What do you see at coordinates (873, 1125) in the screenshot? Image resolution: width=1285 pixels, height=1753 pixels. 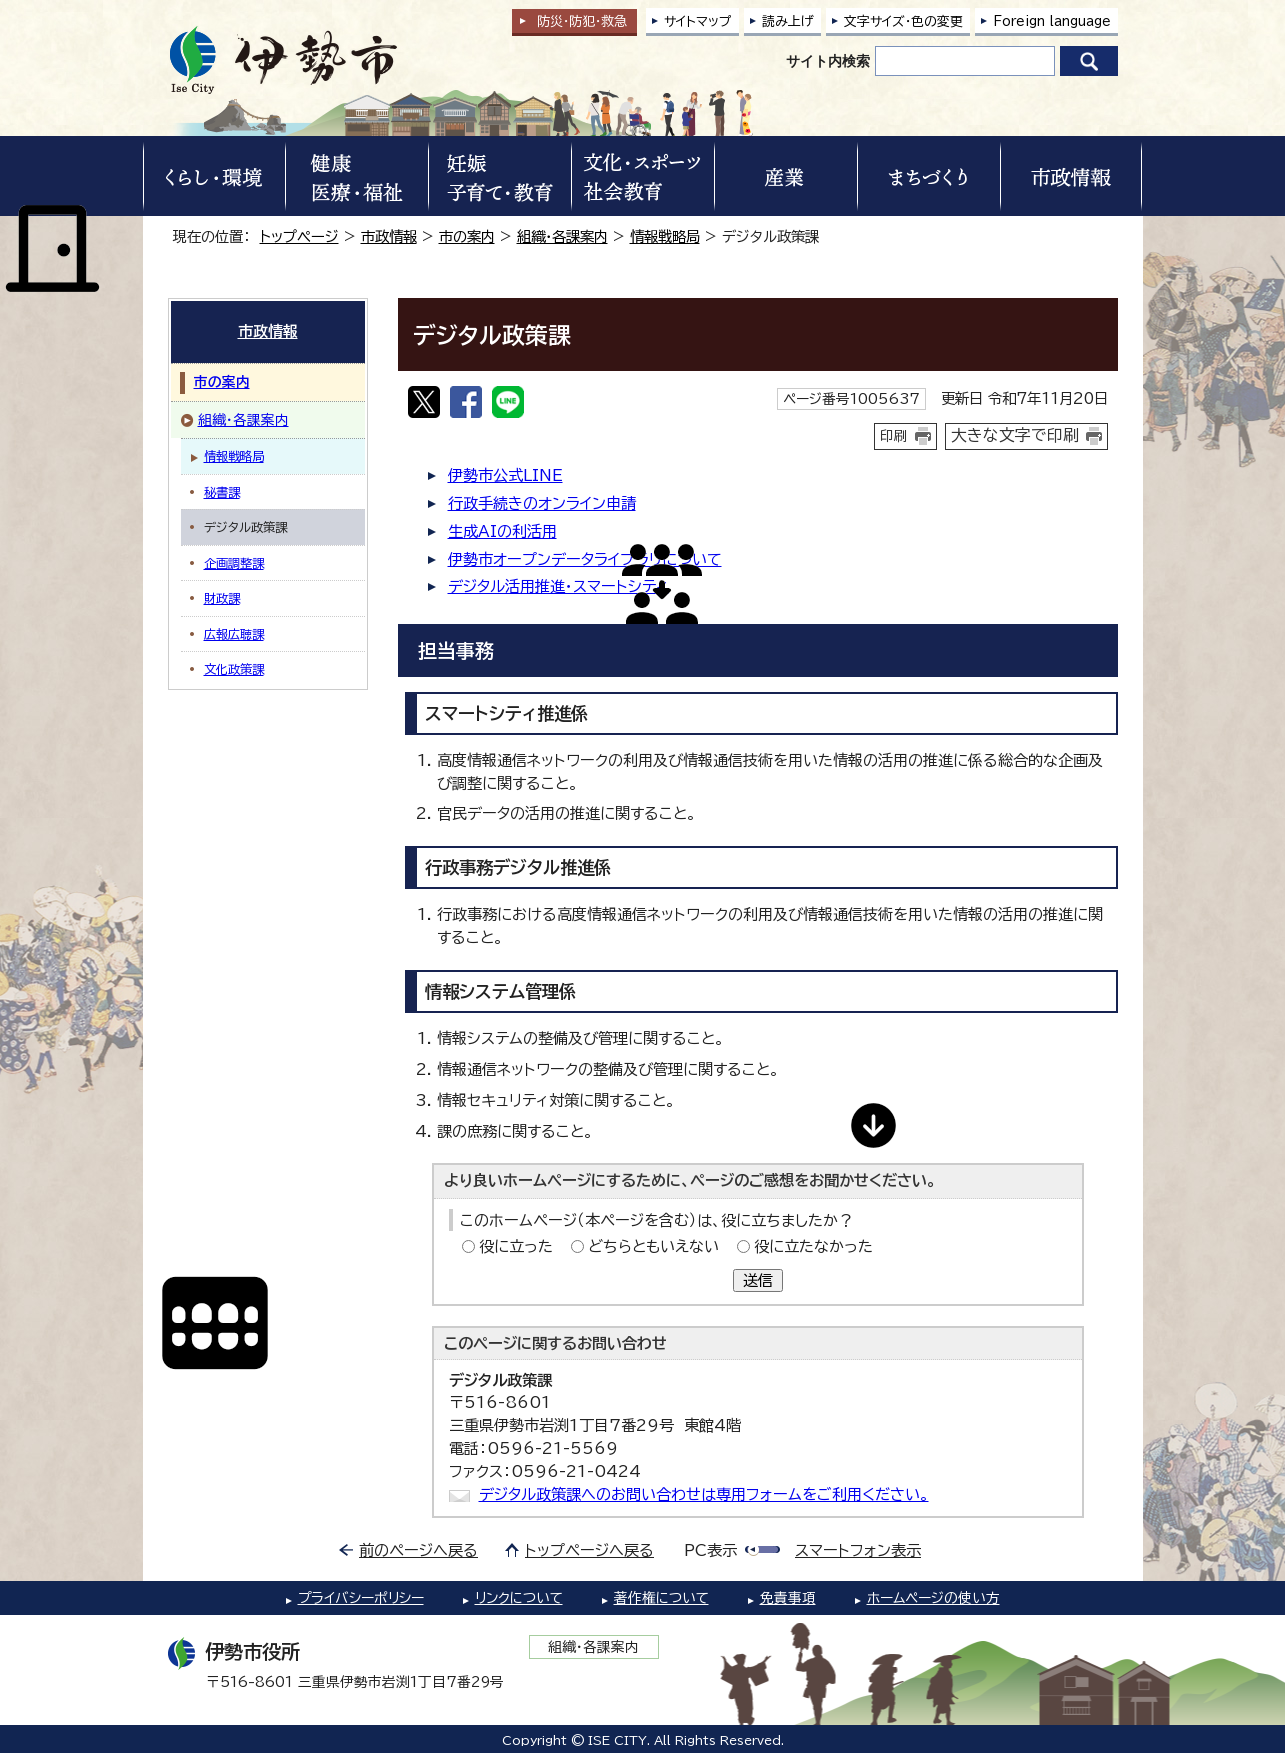 I see `download a file or content` at bounding box center [873, 1125].